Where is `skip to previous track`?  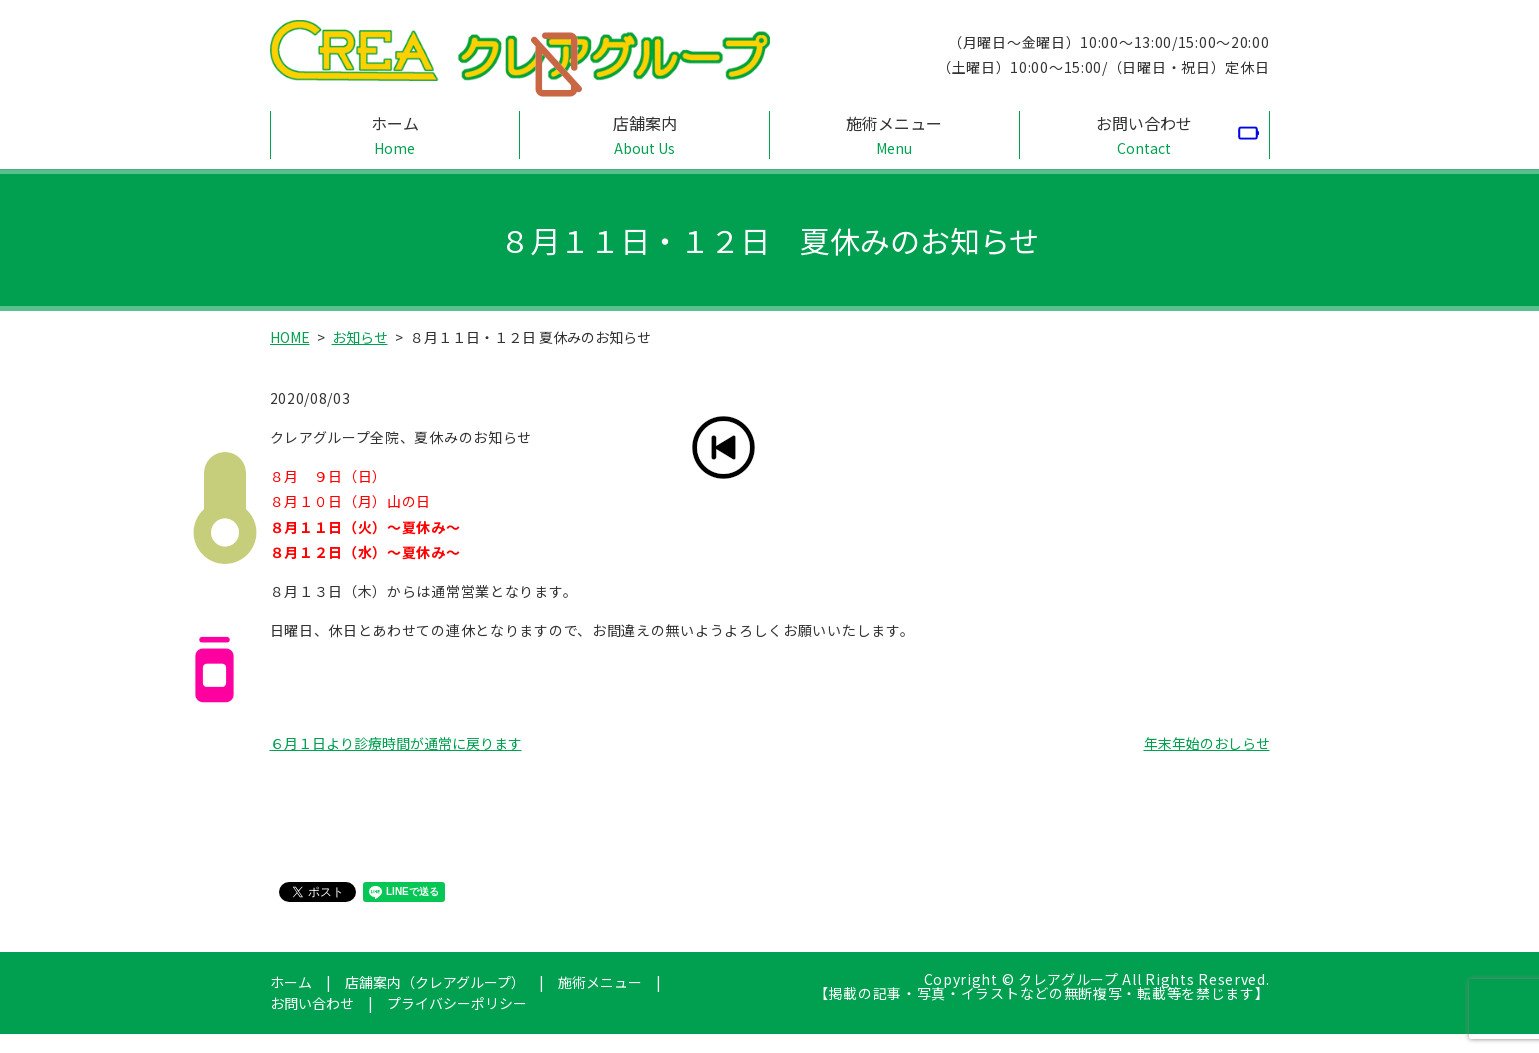 skip to previous track is located at coordinates (723, 447).